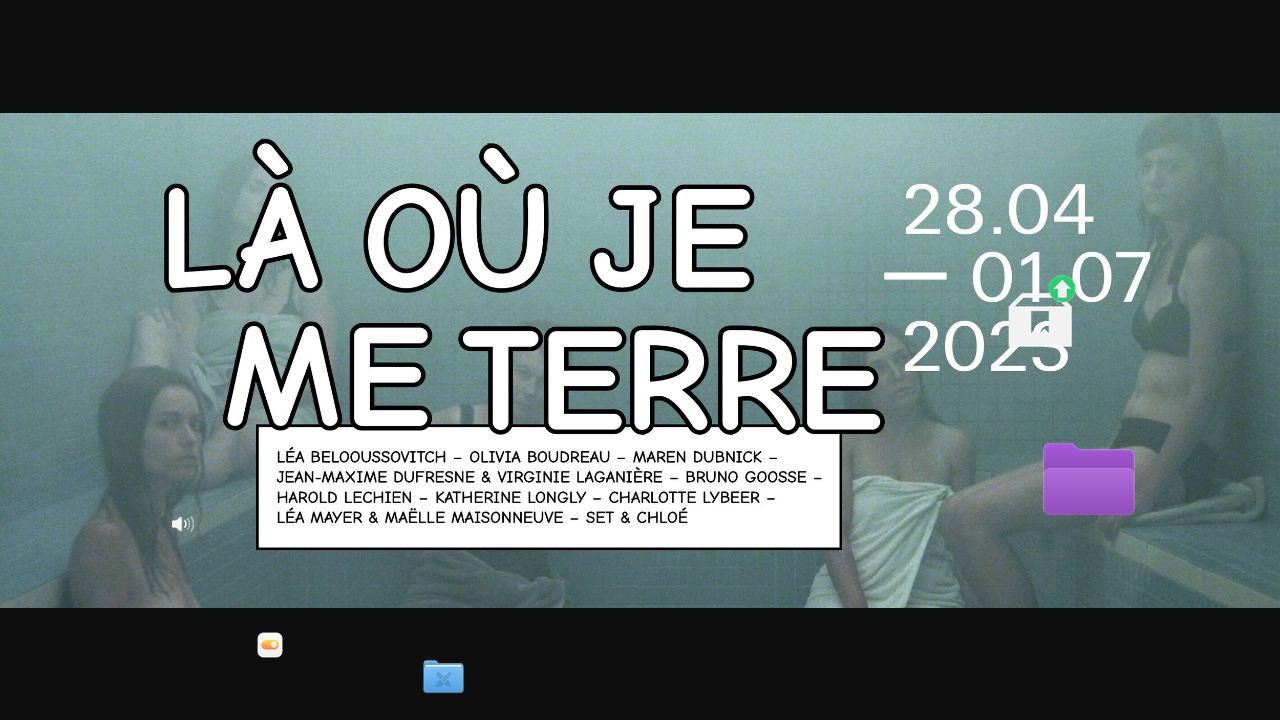 The height and width of the screenshot is (720, 1280). I want to click on open graphics or design files folder, so click(443, 676).